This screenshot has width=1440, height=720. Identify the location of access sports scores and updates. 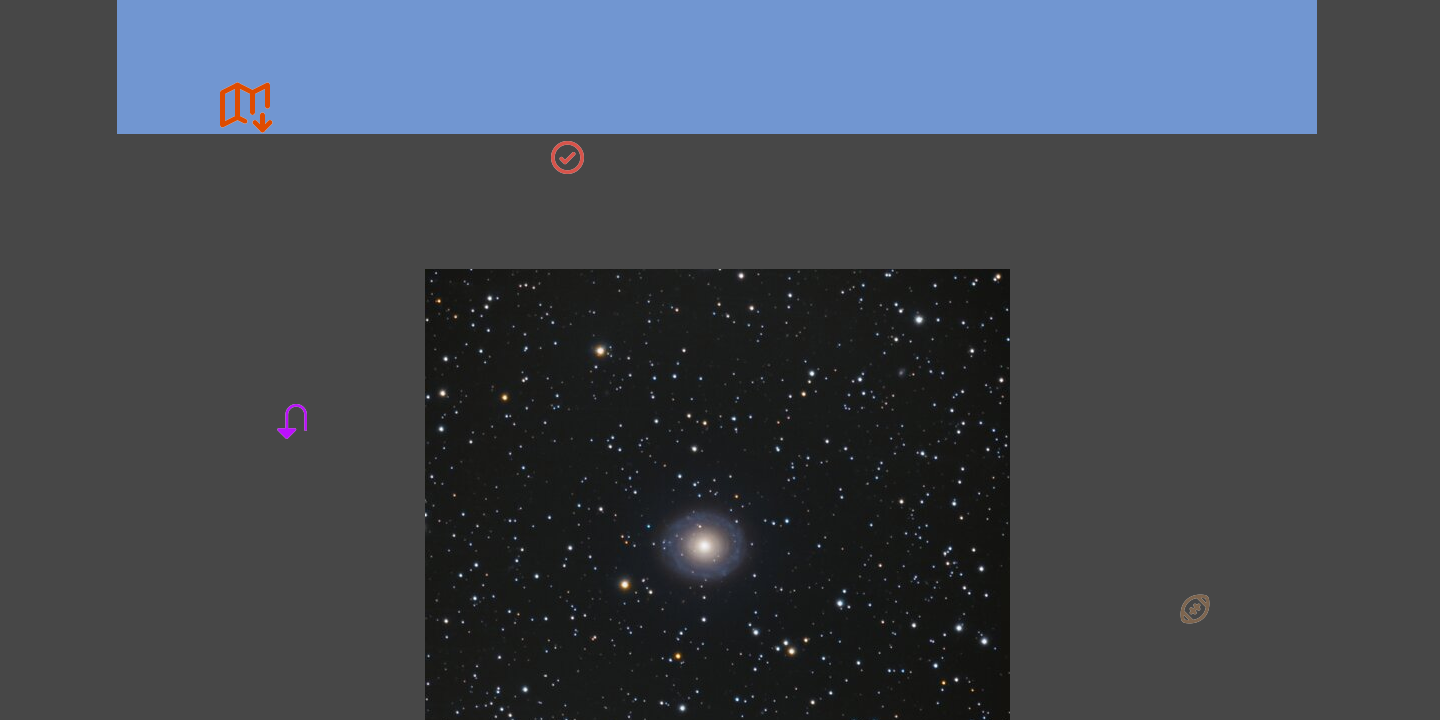
(1195, 609).